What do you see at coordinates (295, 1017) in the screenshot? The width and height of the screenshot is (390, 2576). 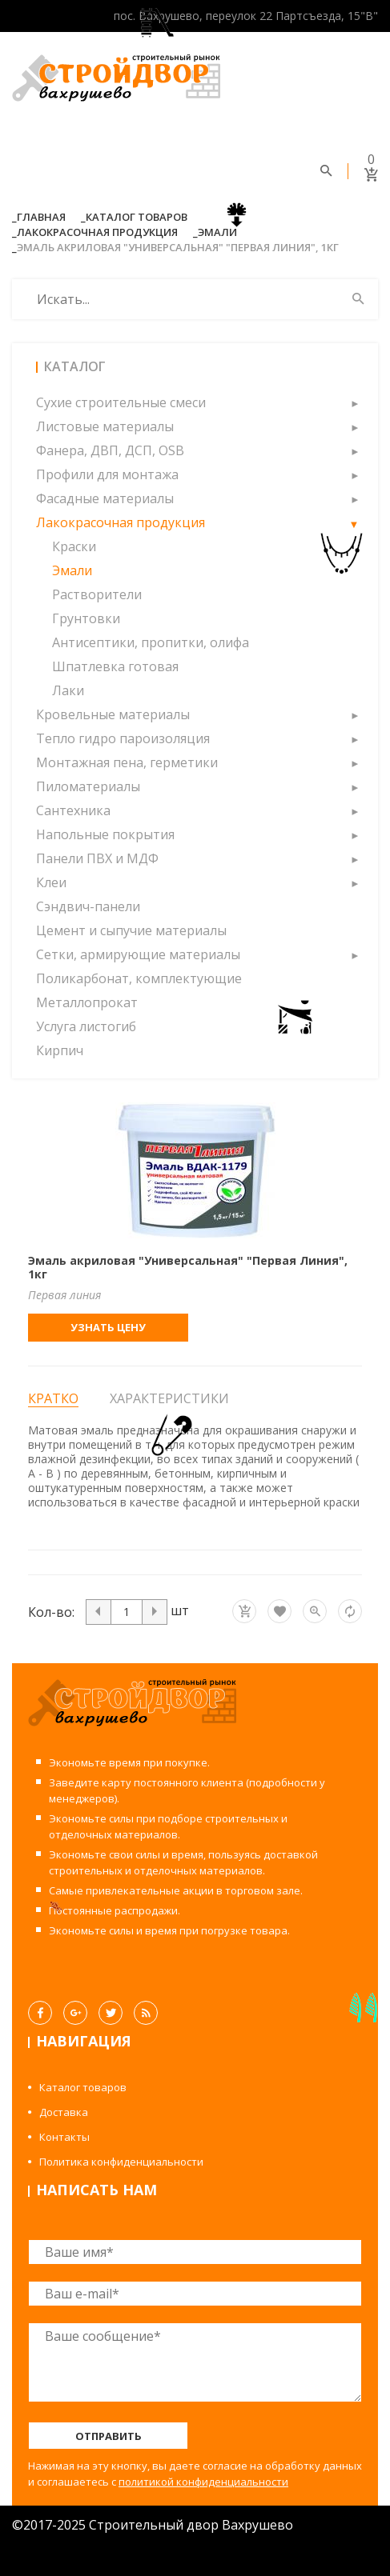 I see `set up camp in a desert region` at bounding box center [295, 1017].